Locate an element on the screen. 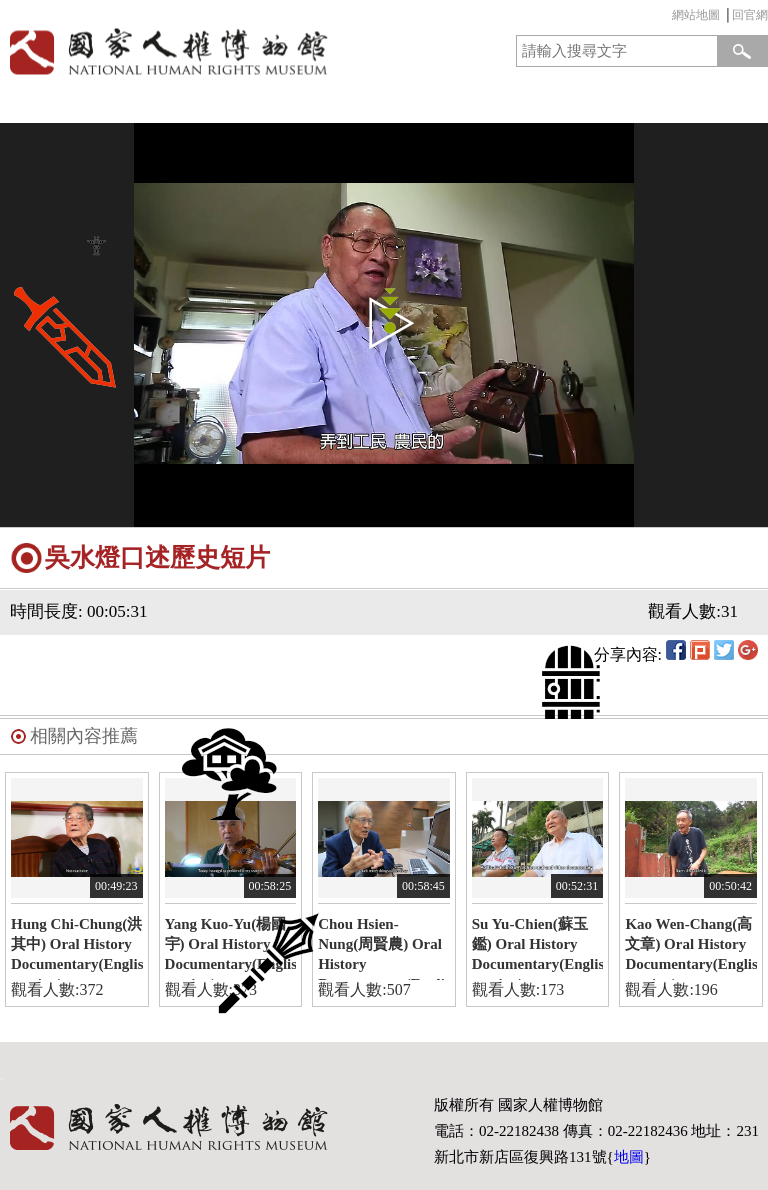 Image resolution: width=768 pixels, height=1190 pixels. indicates a broken or damaged weapon in inventory is located at coordinates (65, 338).